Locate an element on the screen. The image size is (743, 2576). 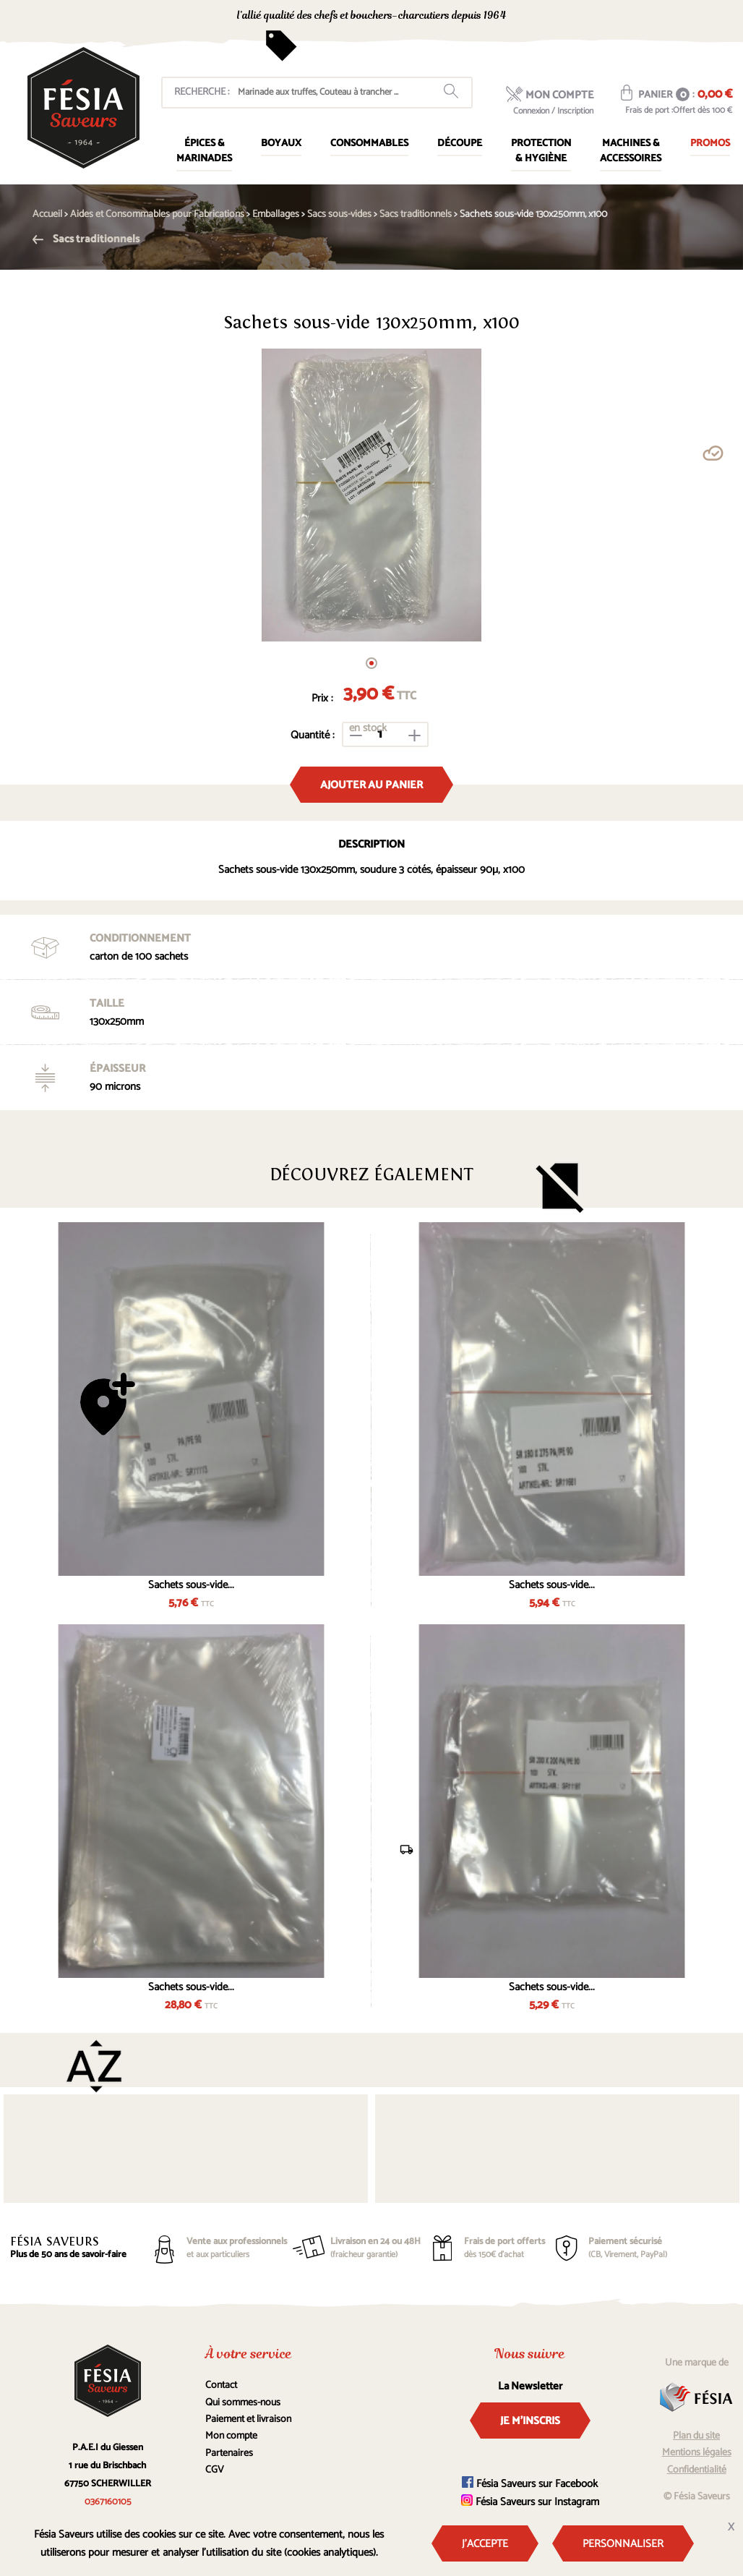
file successfully uploaded to cloud storage is located at coordinates (713, 453).